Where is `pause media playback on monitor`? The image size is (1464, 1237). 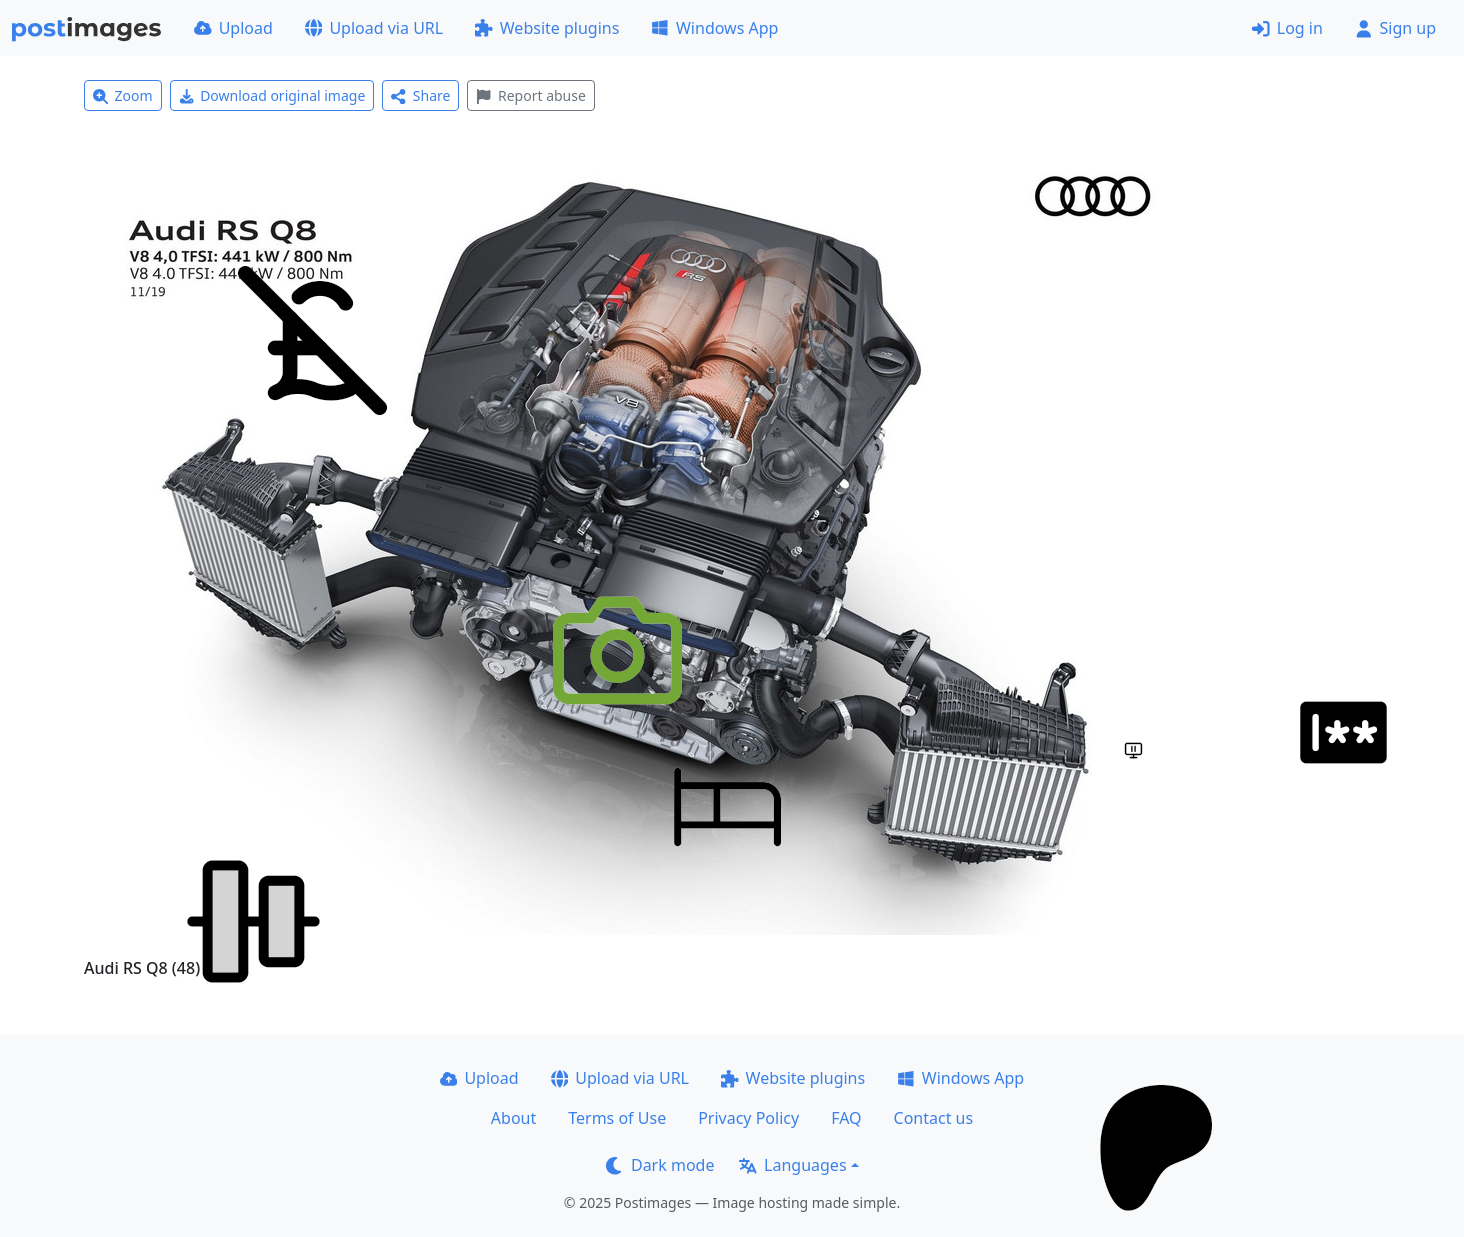
pause media playback on monitor is located at coordinates (1133, 750).